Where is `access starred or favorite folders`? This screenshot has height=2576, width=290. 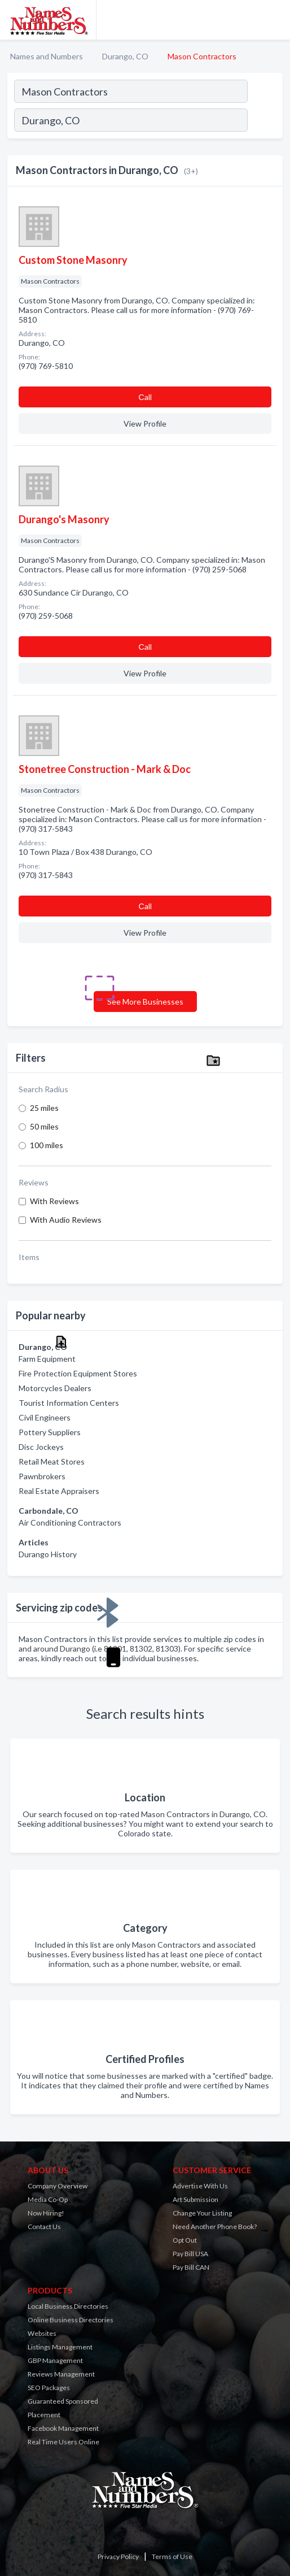
access starred or favorite folders is located at coordinates (213, 1061).